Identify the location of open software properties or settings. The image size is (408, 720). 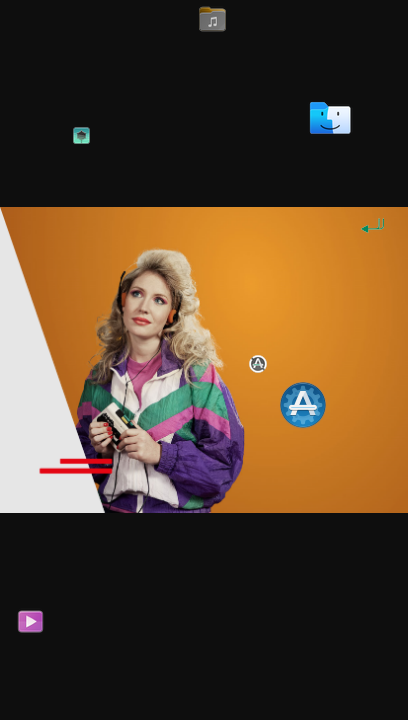
(303, 405).